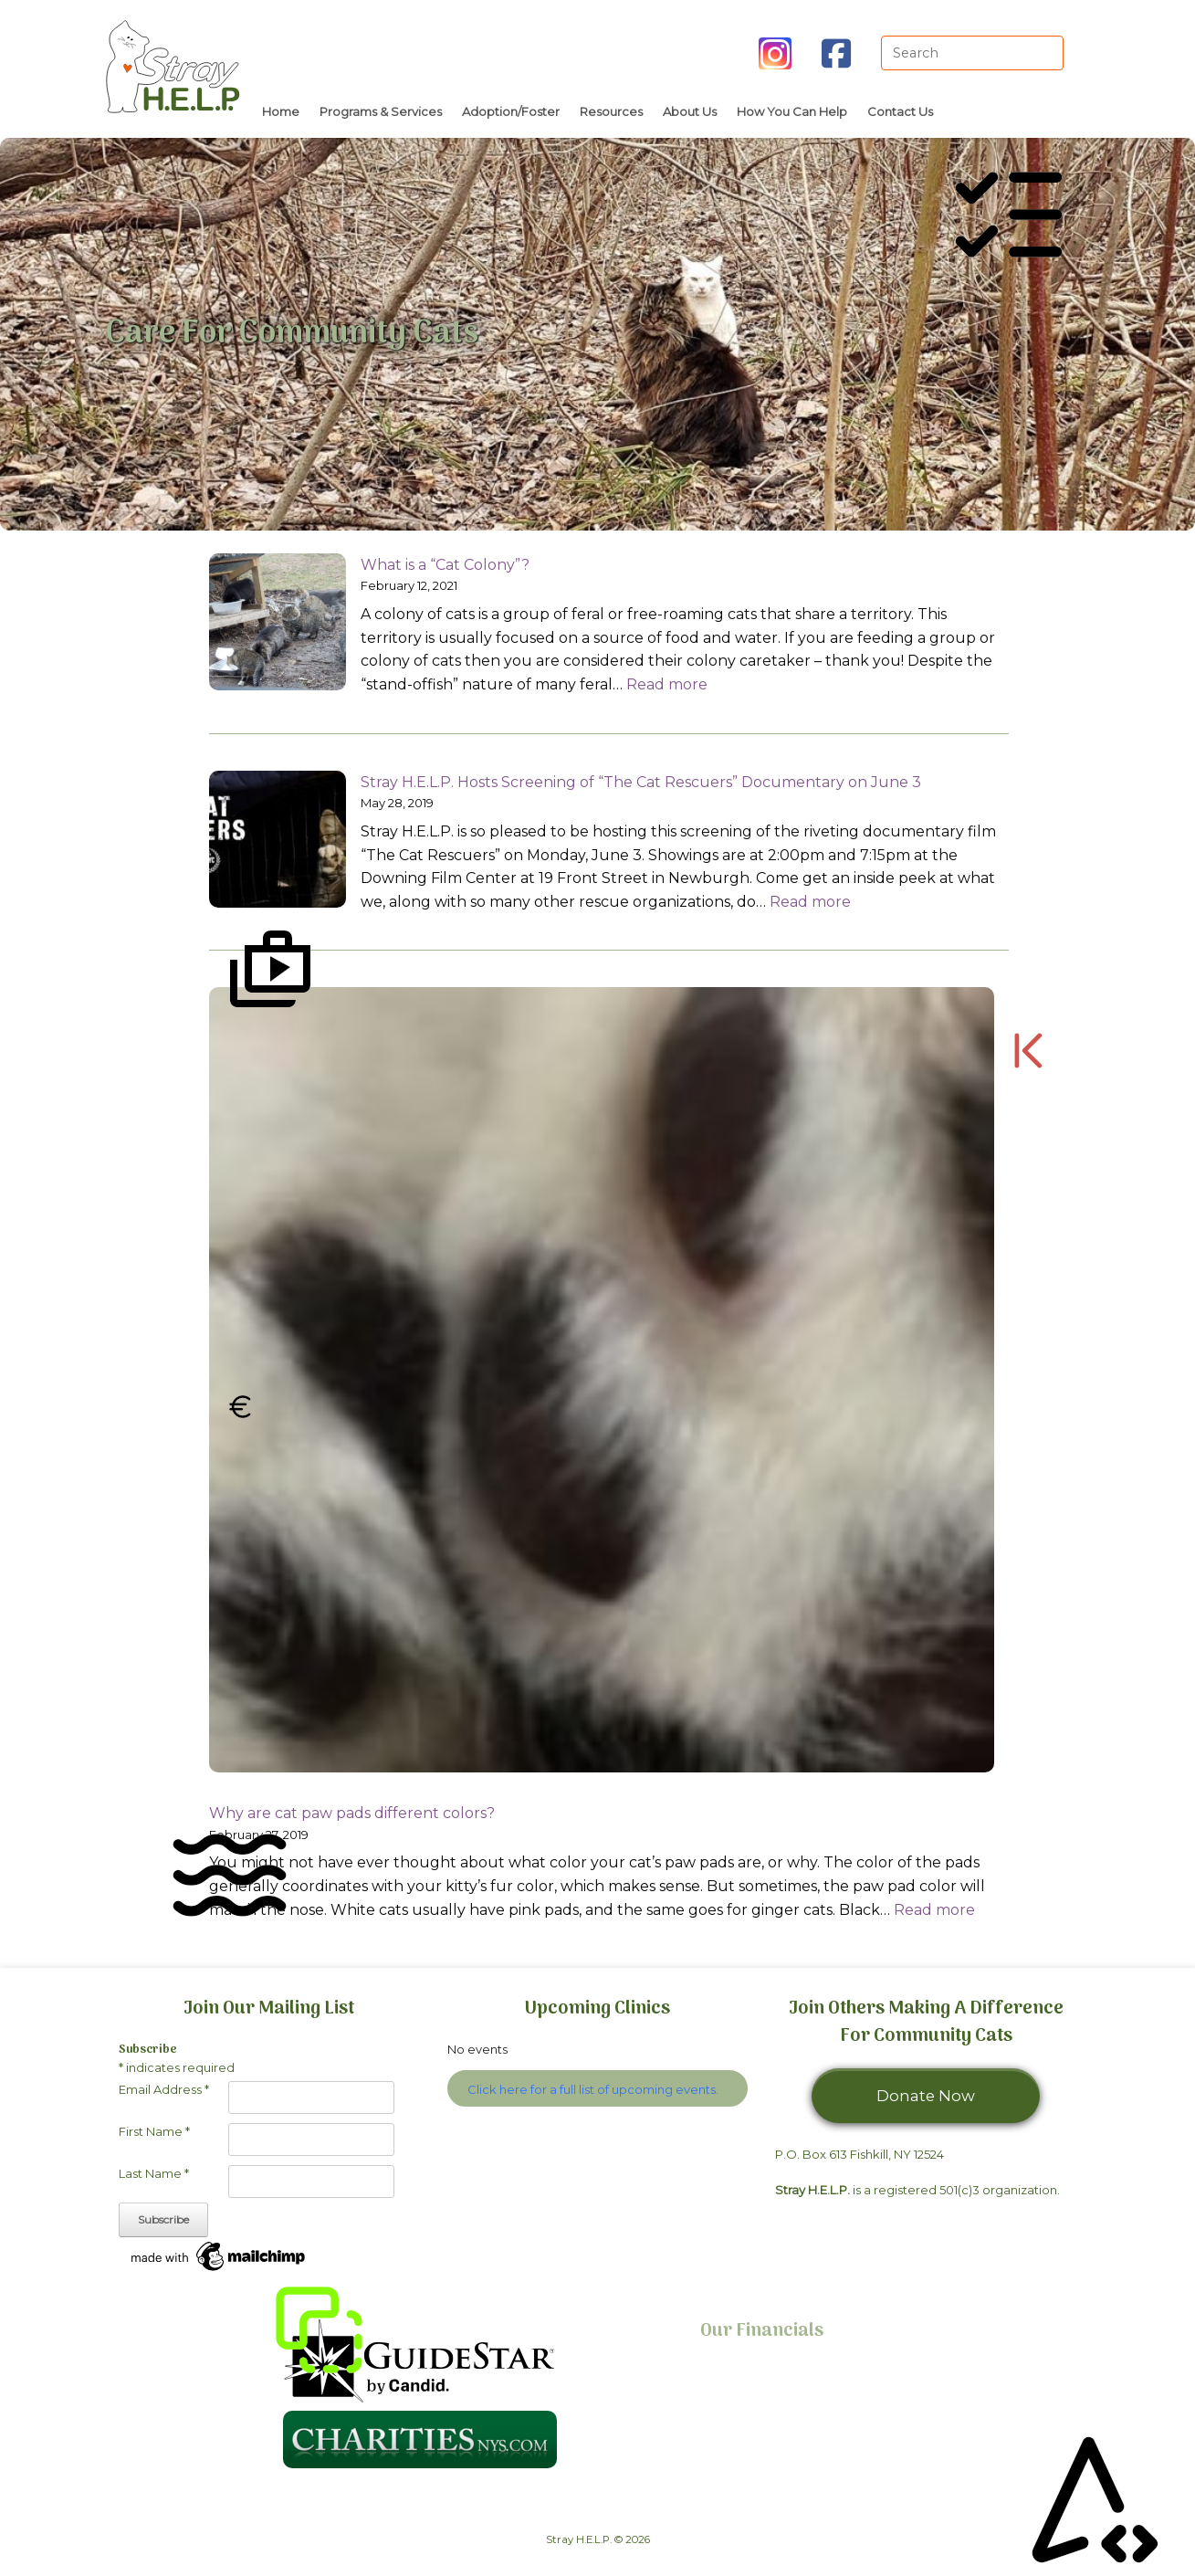 The height and width of the screenshot is (2576, 1195). What do you see at coordinates (229, 1875) in the screenshot?
I see `indicates water or aquatic features` at bounding box center [229, 1875].